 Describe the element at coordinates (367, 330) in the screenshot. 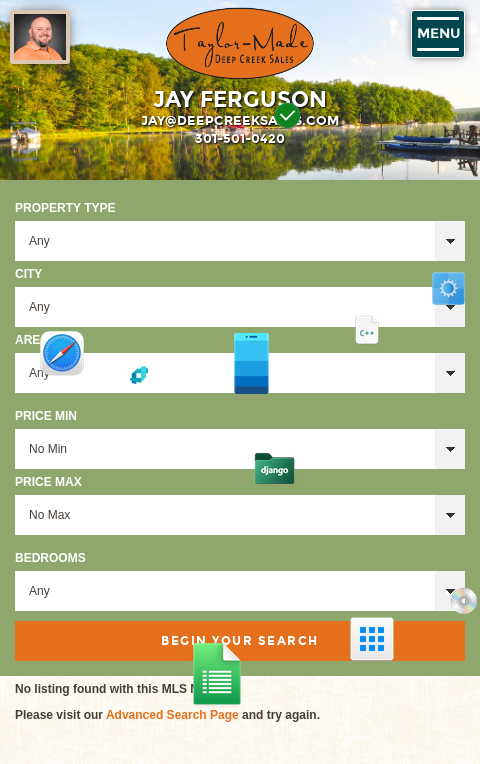

I see `a c++ source code file` at that location.